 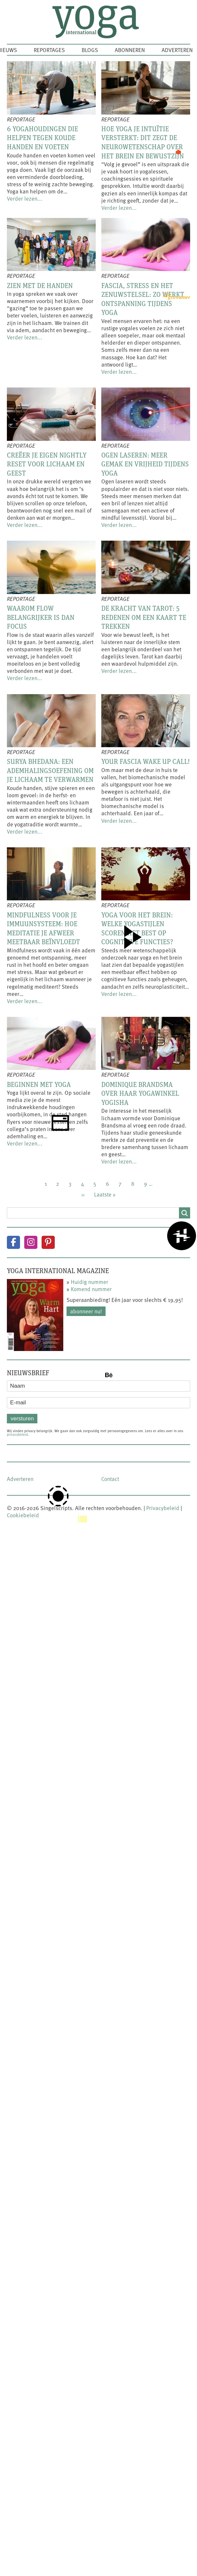 I want to click on open a new browser window, so click(x=60, y=1123).